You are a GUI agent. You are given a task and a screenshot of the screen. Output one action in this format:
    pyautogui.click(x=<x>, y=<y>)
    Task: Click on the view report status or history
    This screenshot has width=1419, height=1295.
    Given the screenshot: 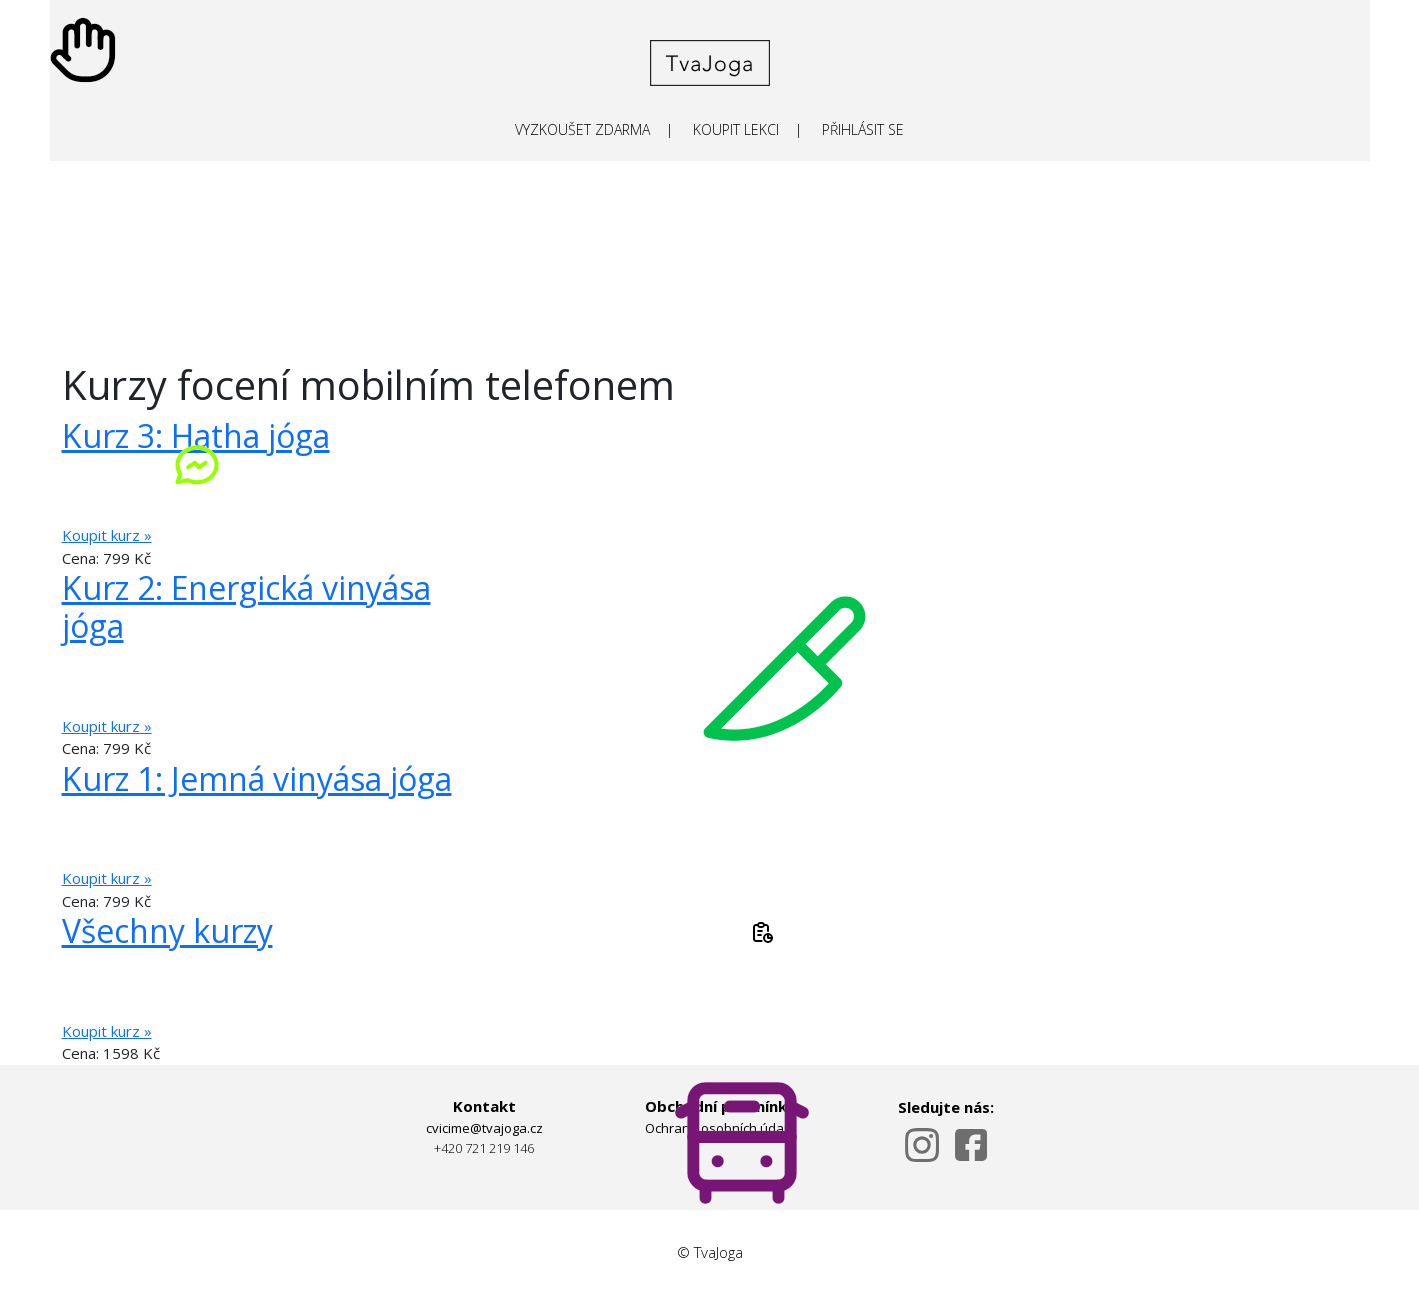 What is the action you would take?
    pyautogui.click(x=762, y=932)
    